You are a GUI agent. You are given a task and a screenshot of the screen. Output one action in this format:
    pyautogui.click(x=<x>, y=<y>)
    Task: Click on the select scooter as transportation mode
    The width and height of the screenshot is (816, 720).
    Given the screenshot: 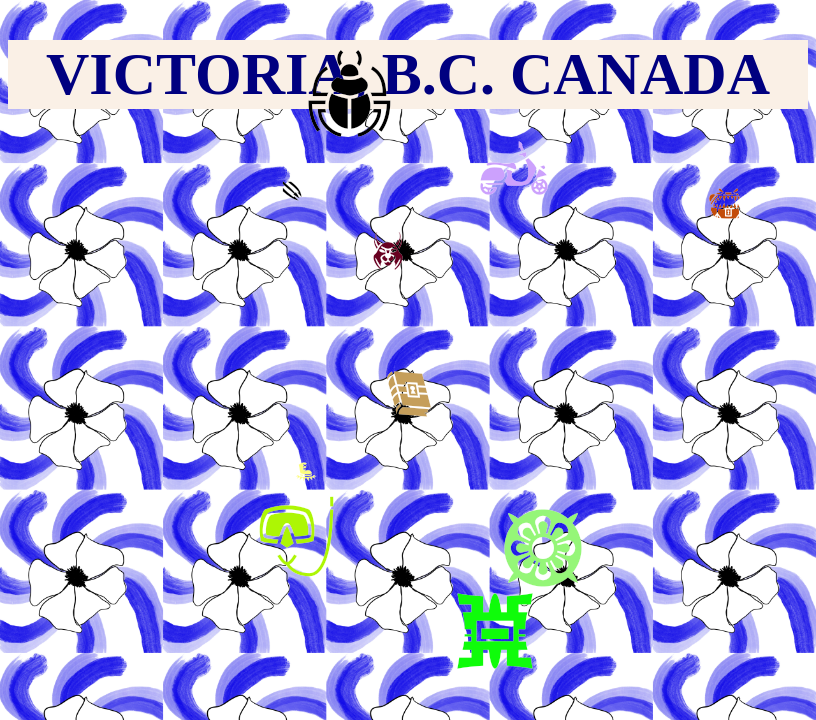 What is the action you would take?
    pyautogui.click(x=514, y=168)
    